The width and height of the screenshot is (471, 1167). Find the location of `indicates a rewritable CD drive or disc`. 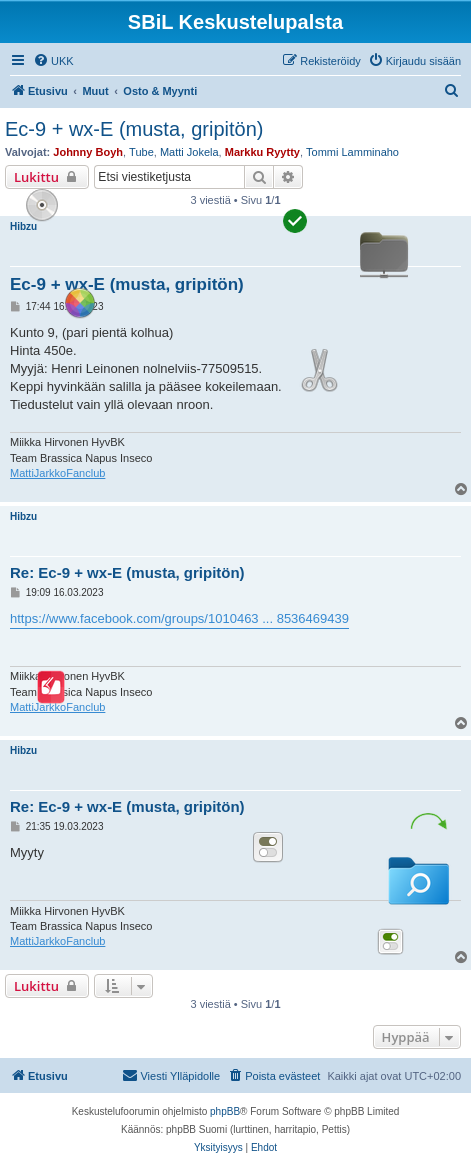

indicates a rewritable CD drive or disc is located at coordinates (42, 205).